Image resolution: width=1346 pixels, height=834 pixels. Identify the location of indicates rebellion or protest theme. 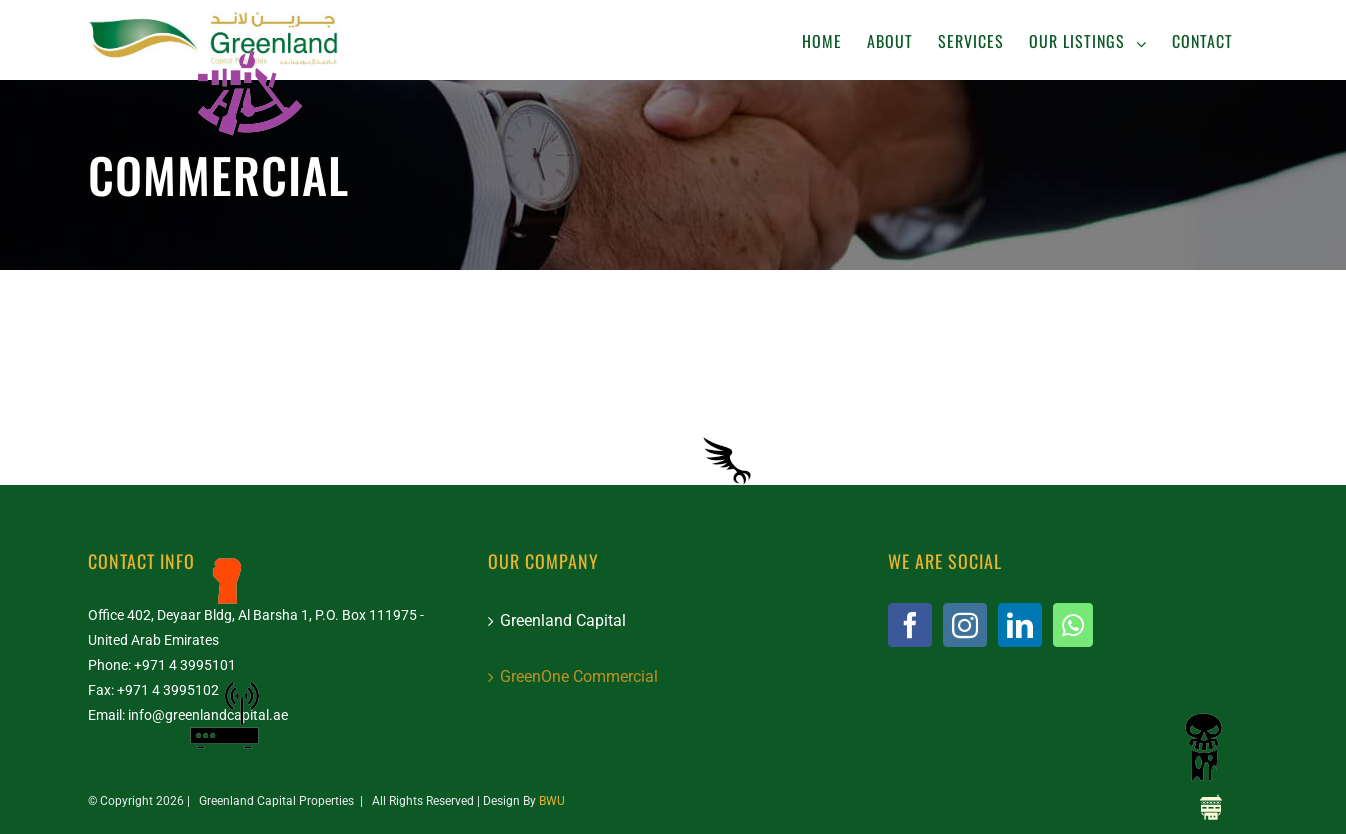
(227, 581).